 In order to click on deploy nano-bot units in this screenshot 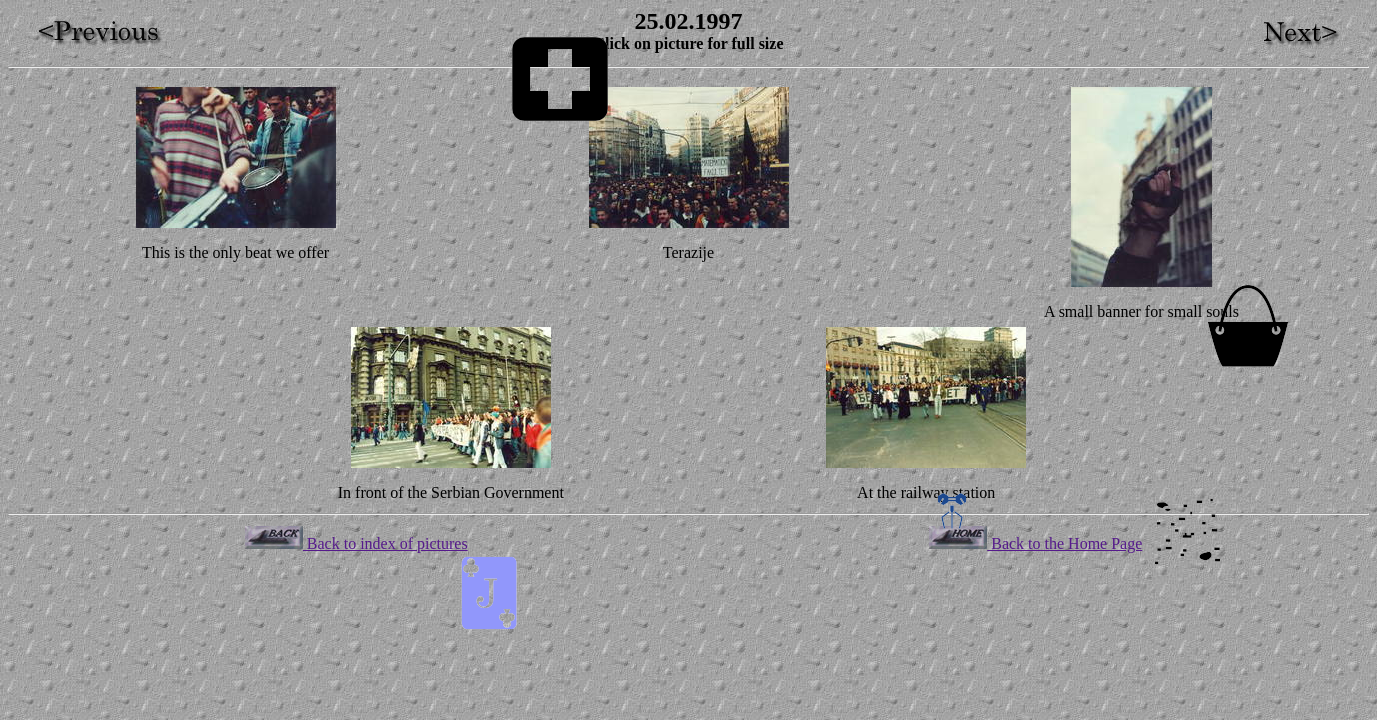, I will do `click(952, 511)`.